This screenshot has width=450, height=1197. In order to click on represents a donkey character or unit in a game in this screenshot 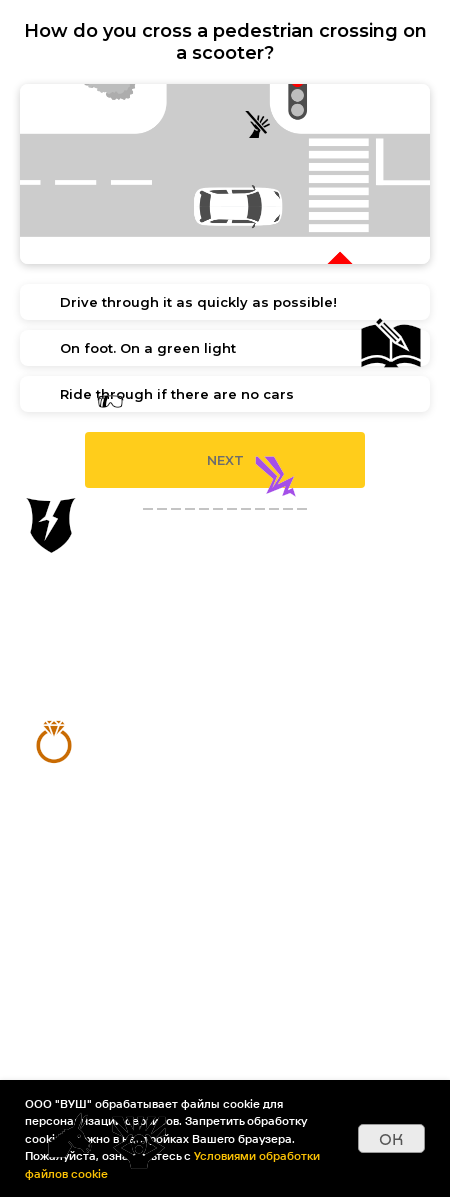, I will do `click(71, 1135)`.